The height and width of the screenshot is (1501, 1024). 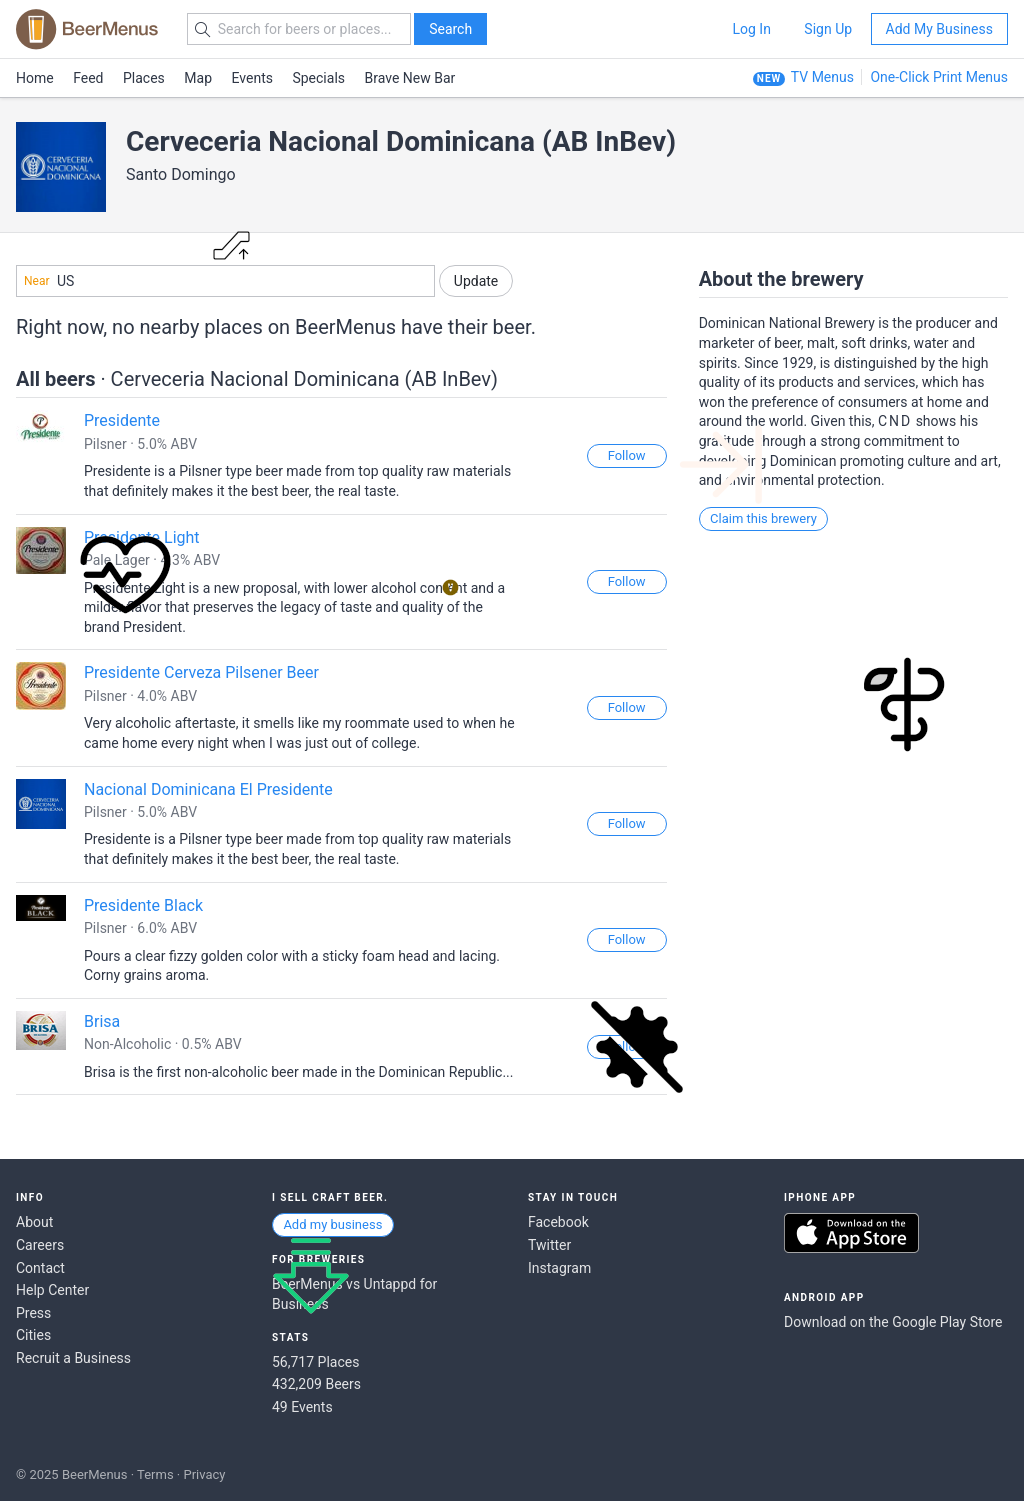 What do you see at coordinates (637, 1047) in the screenshot?
I see `indicates virus-free or no threats detected` at bounding box center [637, 1047].